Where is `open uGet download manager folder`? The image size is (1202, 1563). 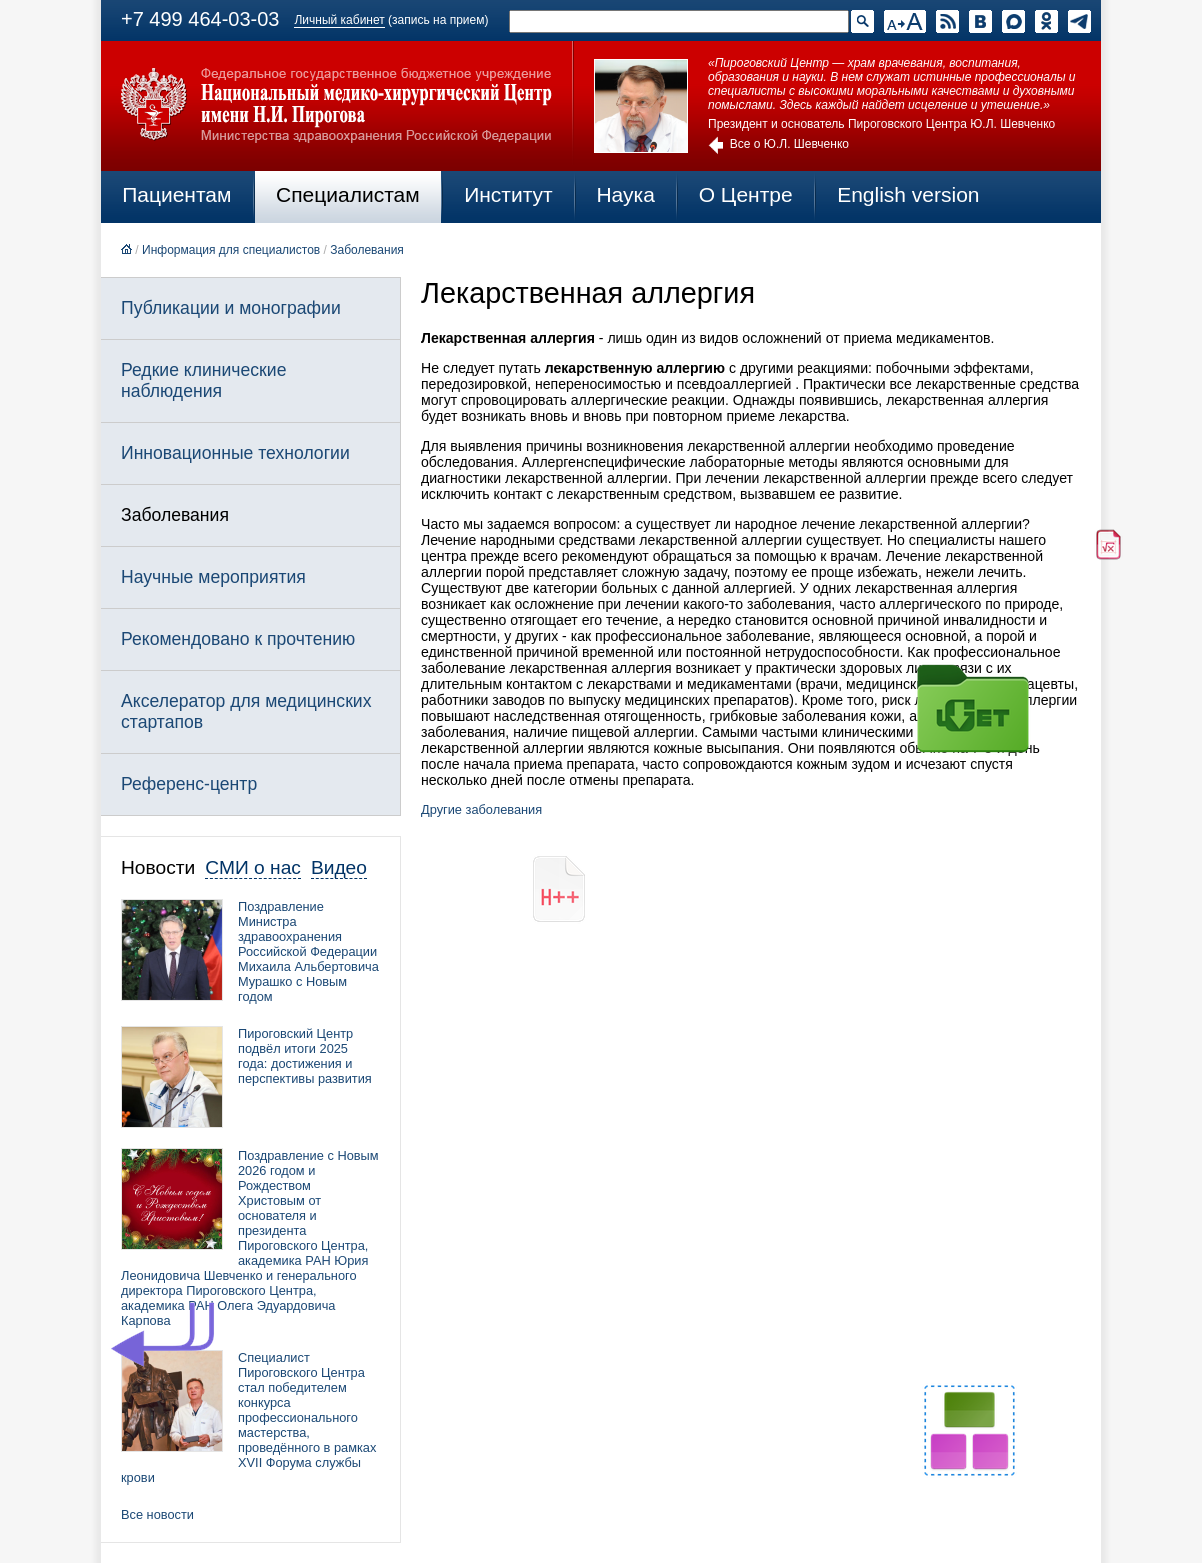
open uGet download manager folder is located at coordinates (972, 711).